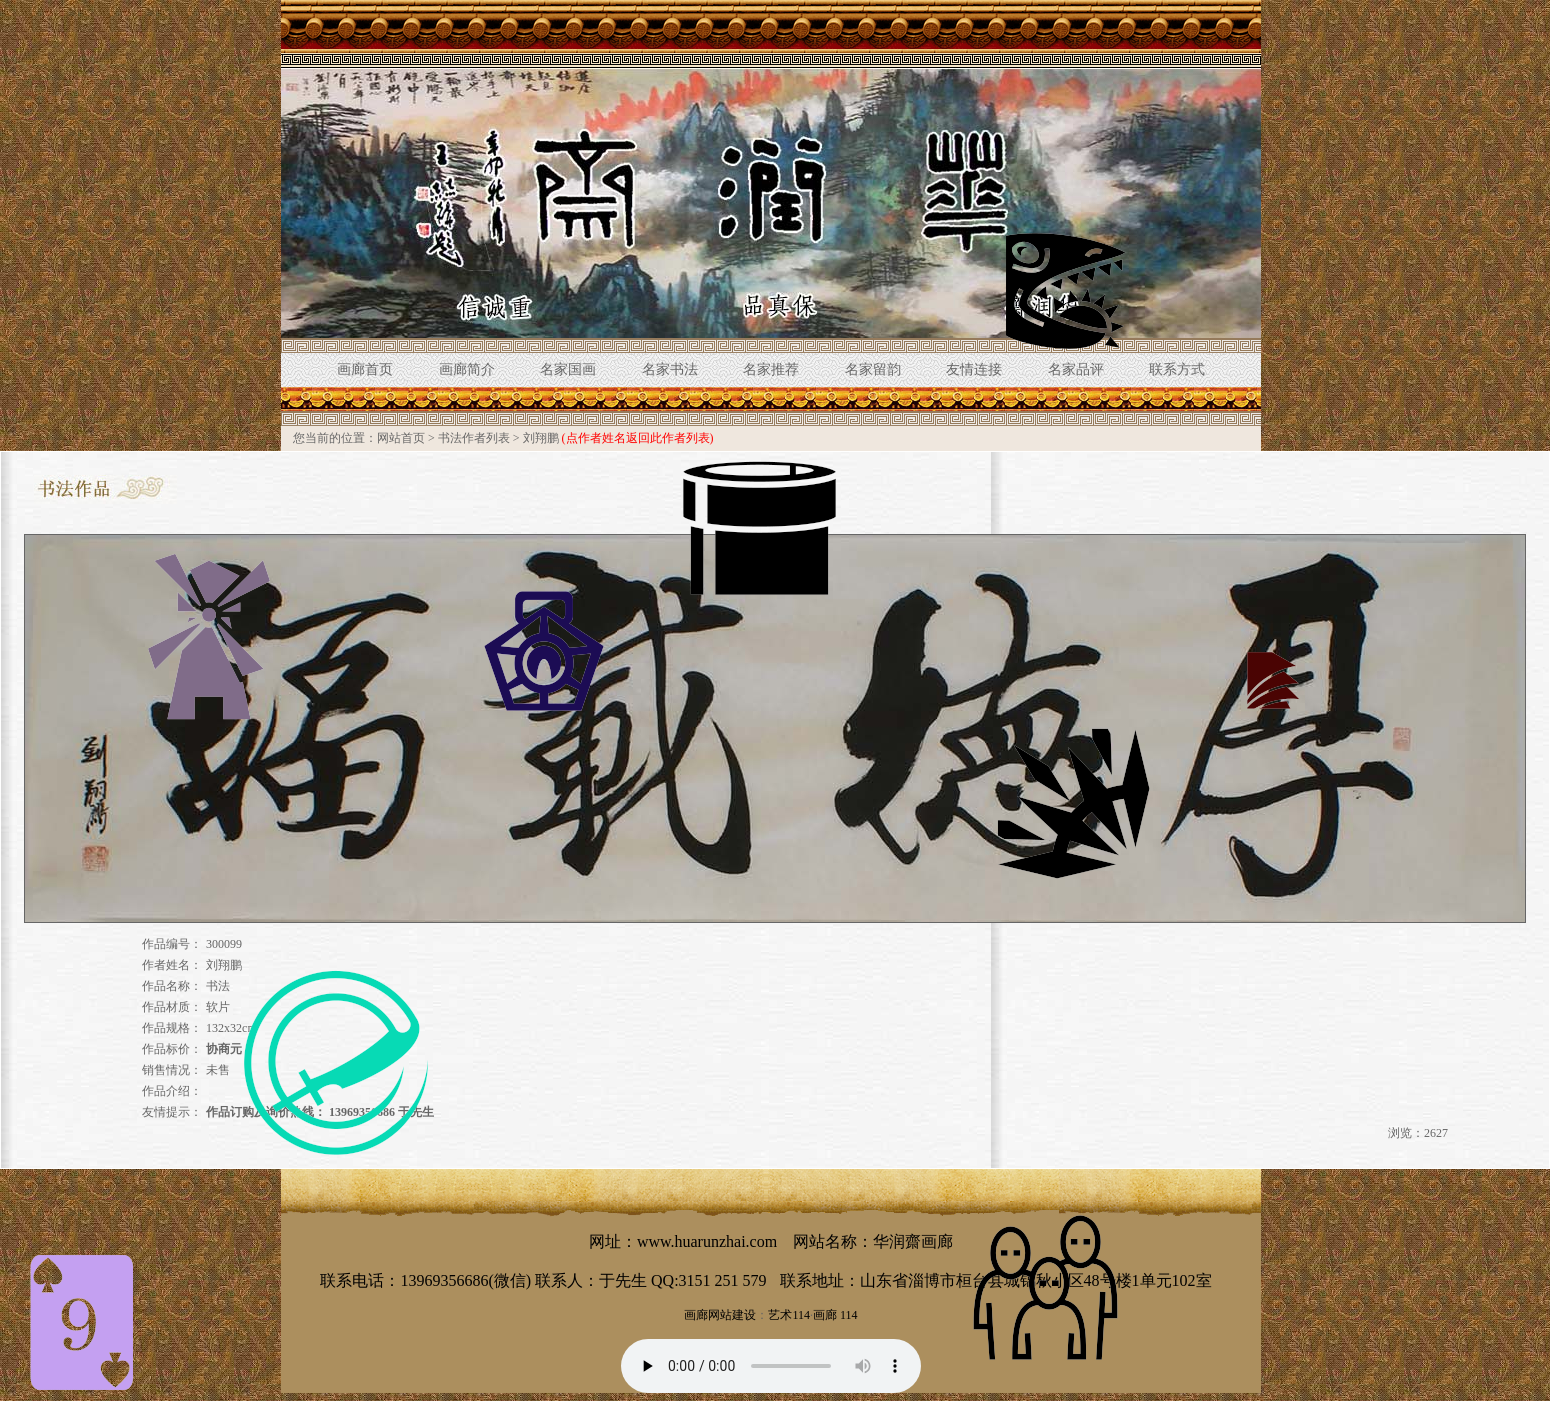  I want to click on view your squad or team members, so click(1046, 1287).